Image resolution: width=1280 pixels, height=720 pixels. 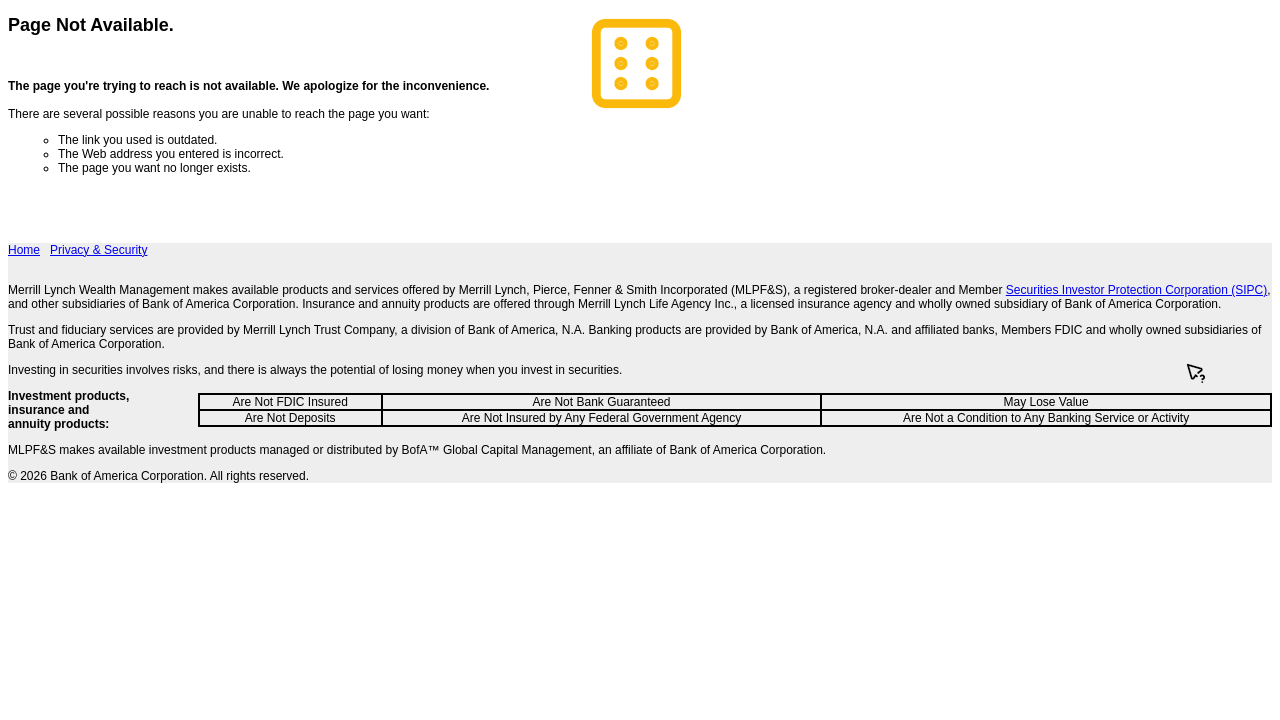 What do you see at coordinates (1195, 372) in the screenshot?
I see `cursor help or pointer assistance` at bounding box center [1195, 372].